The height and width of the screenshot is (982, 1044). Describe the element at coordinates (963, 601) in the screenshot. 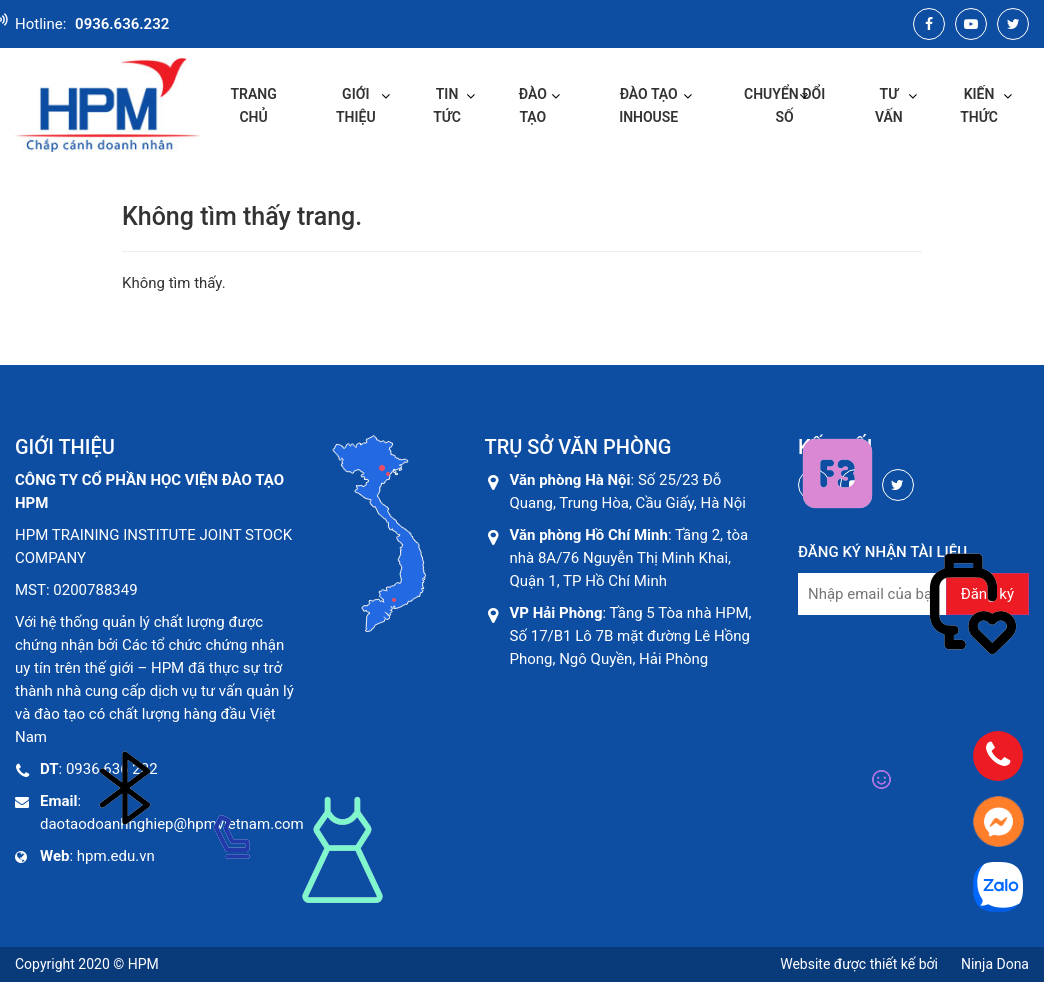

I see `view heart rate data on smartwatch` at that location.